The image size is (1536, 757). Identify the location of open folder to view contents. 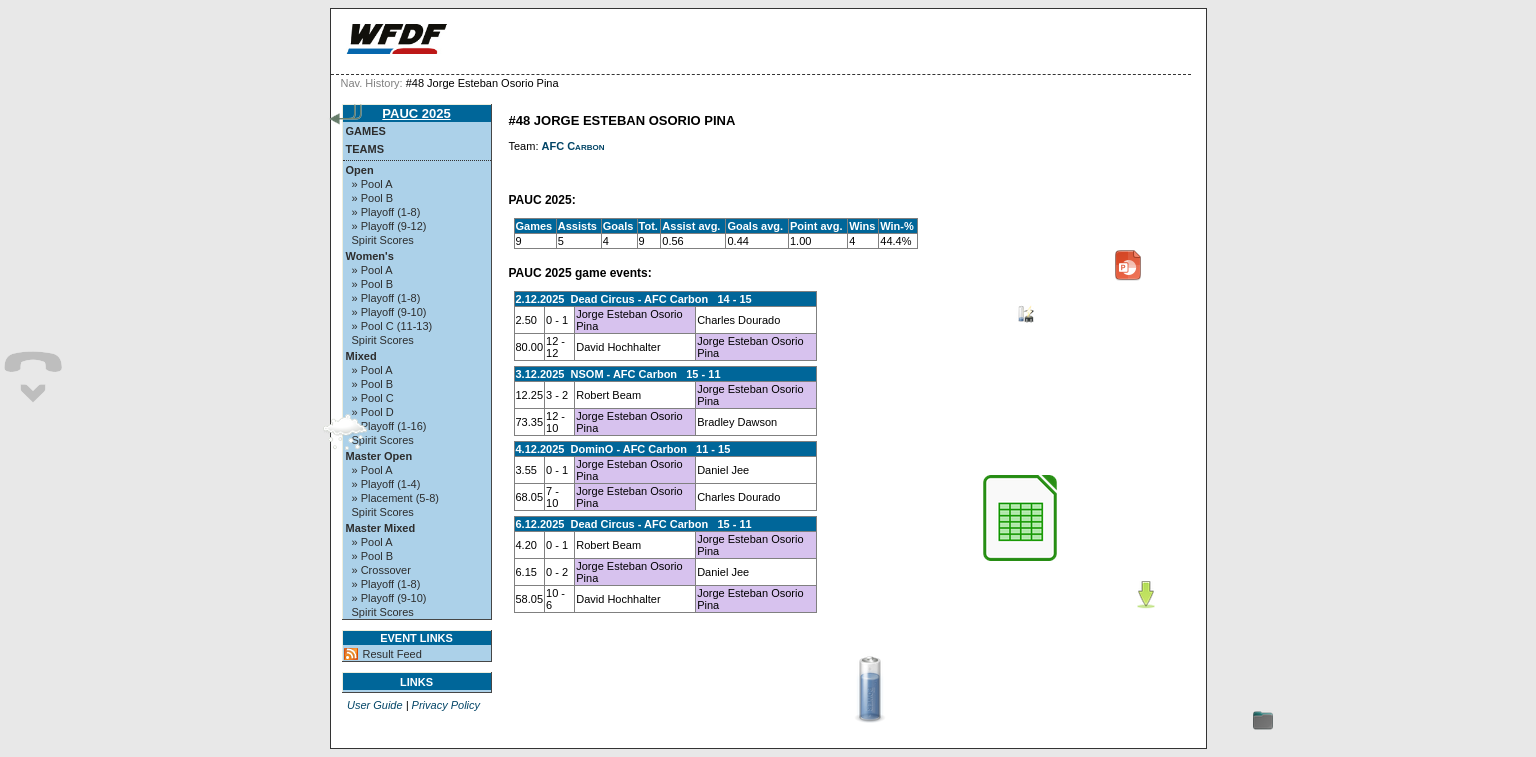
(1263, 720).